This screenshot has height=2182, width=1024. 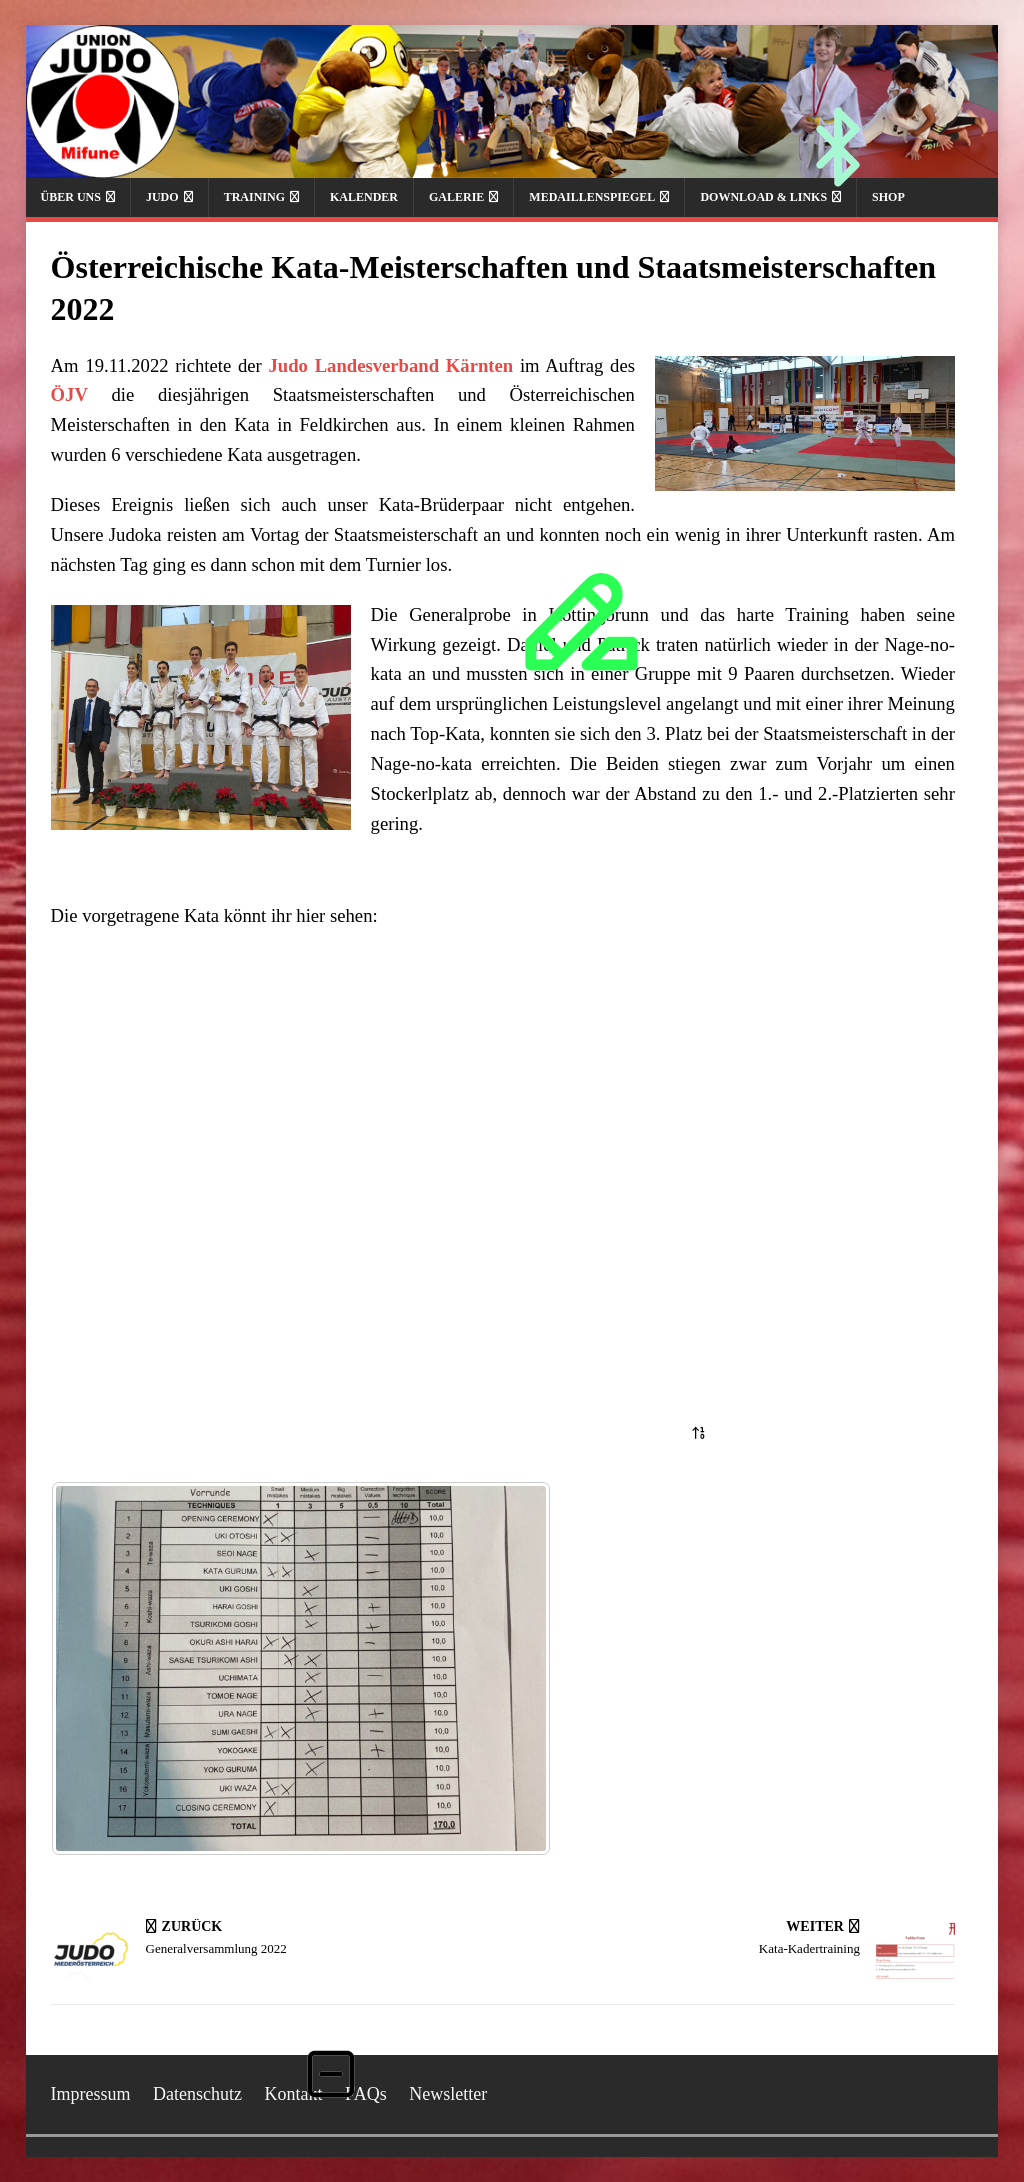 I want to click on toggle bluetooth connectivity on or off, so click(x=838, y=147).